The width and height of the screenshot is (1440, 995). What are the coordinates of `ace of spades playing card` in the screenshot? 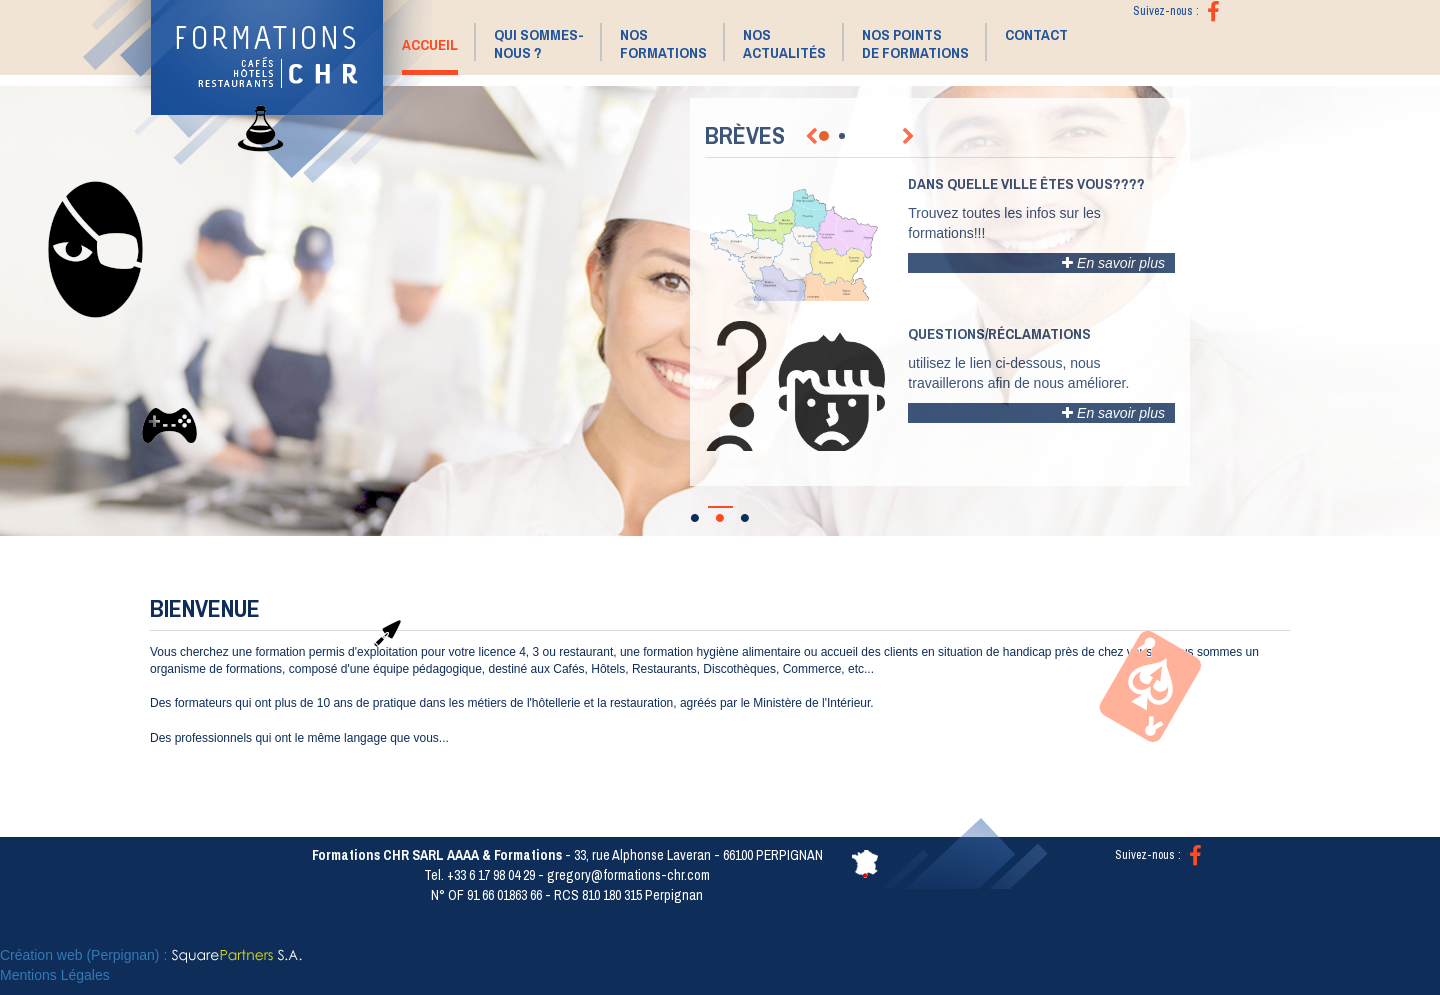 It's located at (1150, 686).